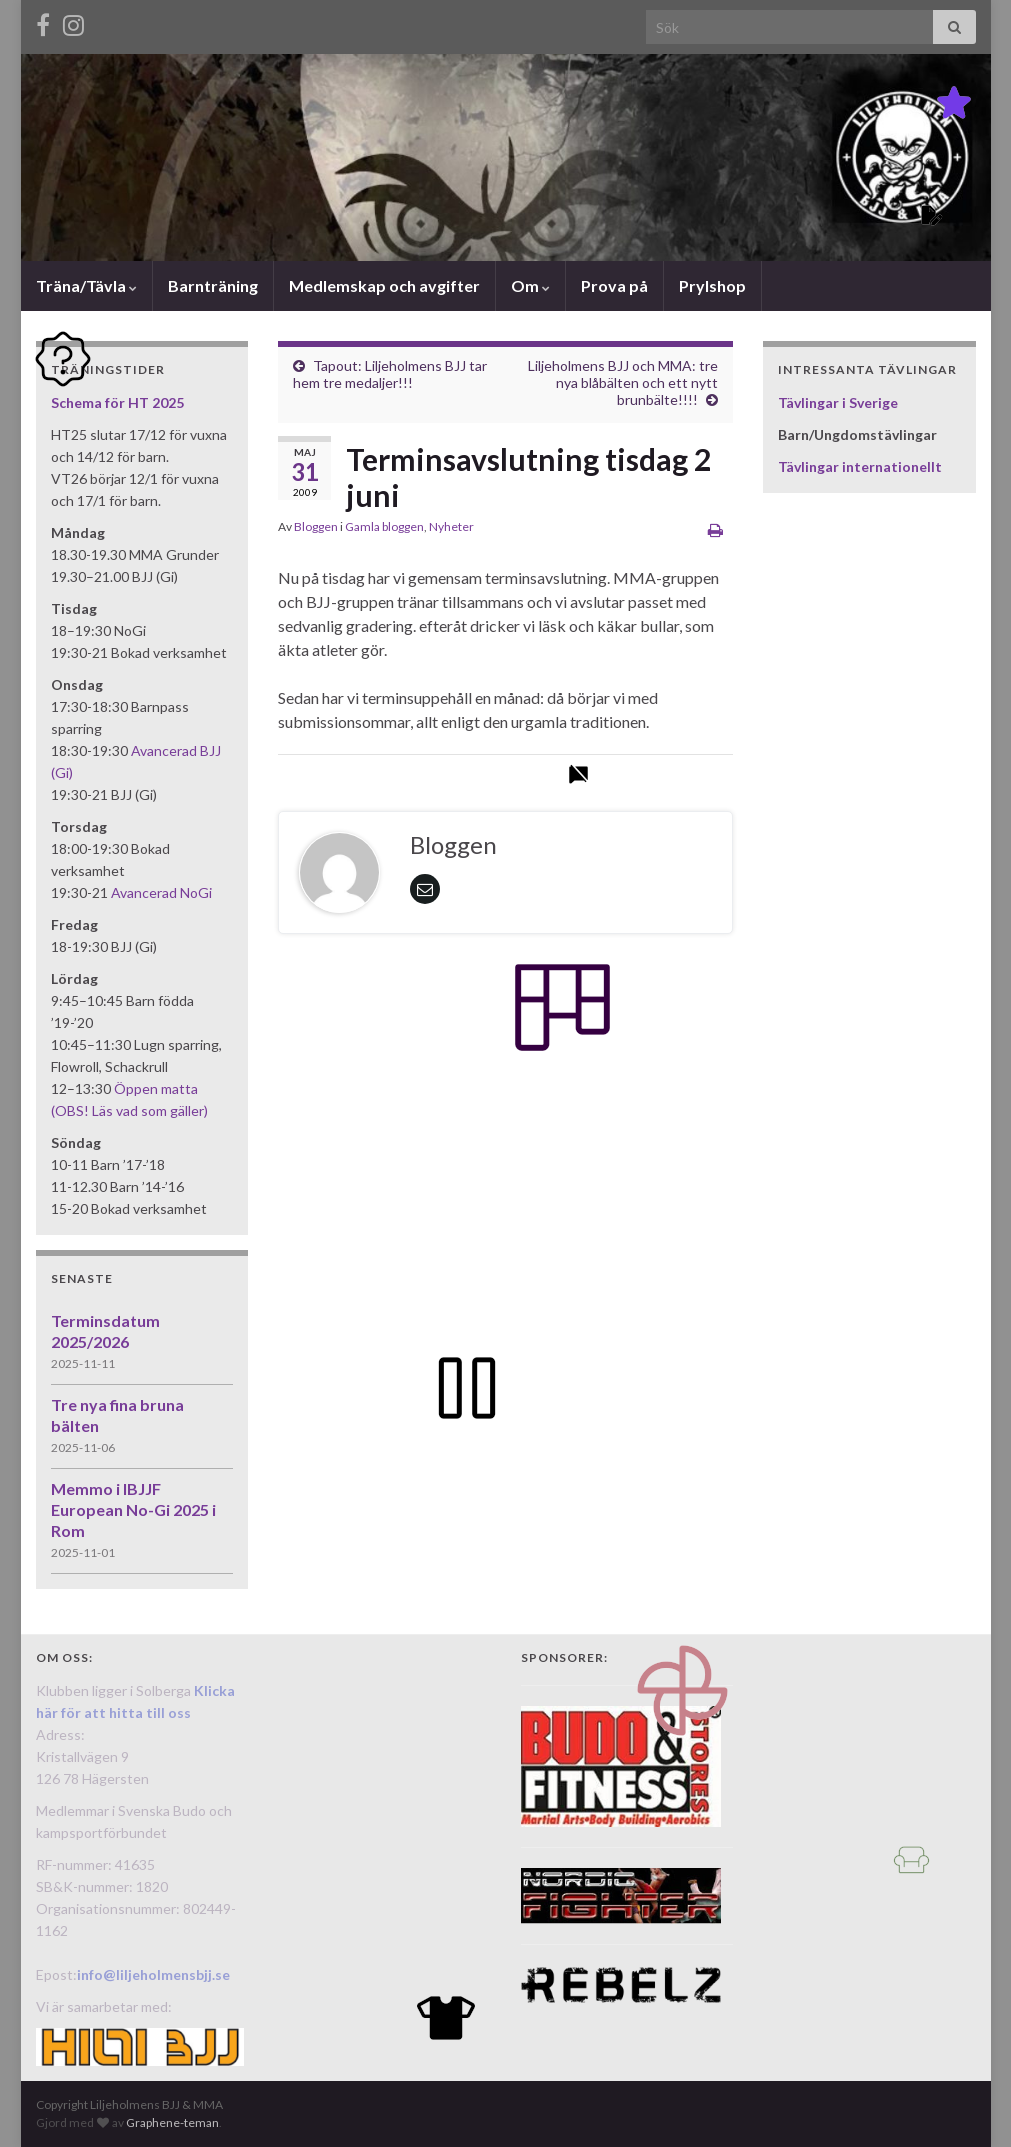 The image size is (1011, 2147). What do you see at coordinates (578, 773) in the screenshot?
I see `mute or disable chat notifications` at bounding box center [578, 773].